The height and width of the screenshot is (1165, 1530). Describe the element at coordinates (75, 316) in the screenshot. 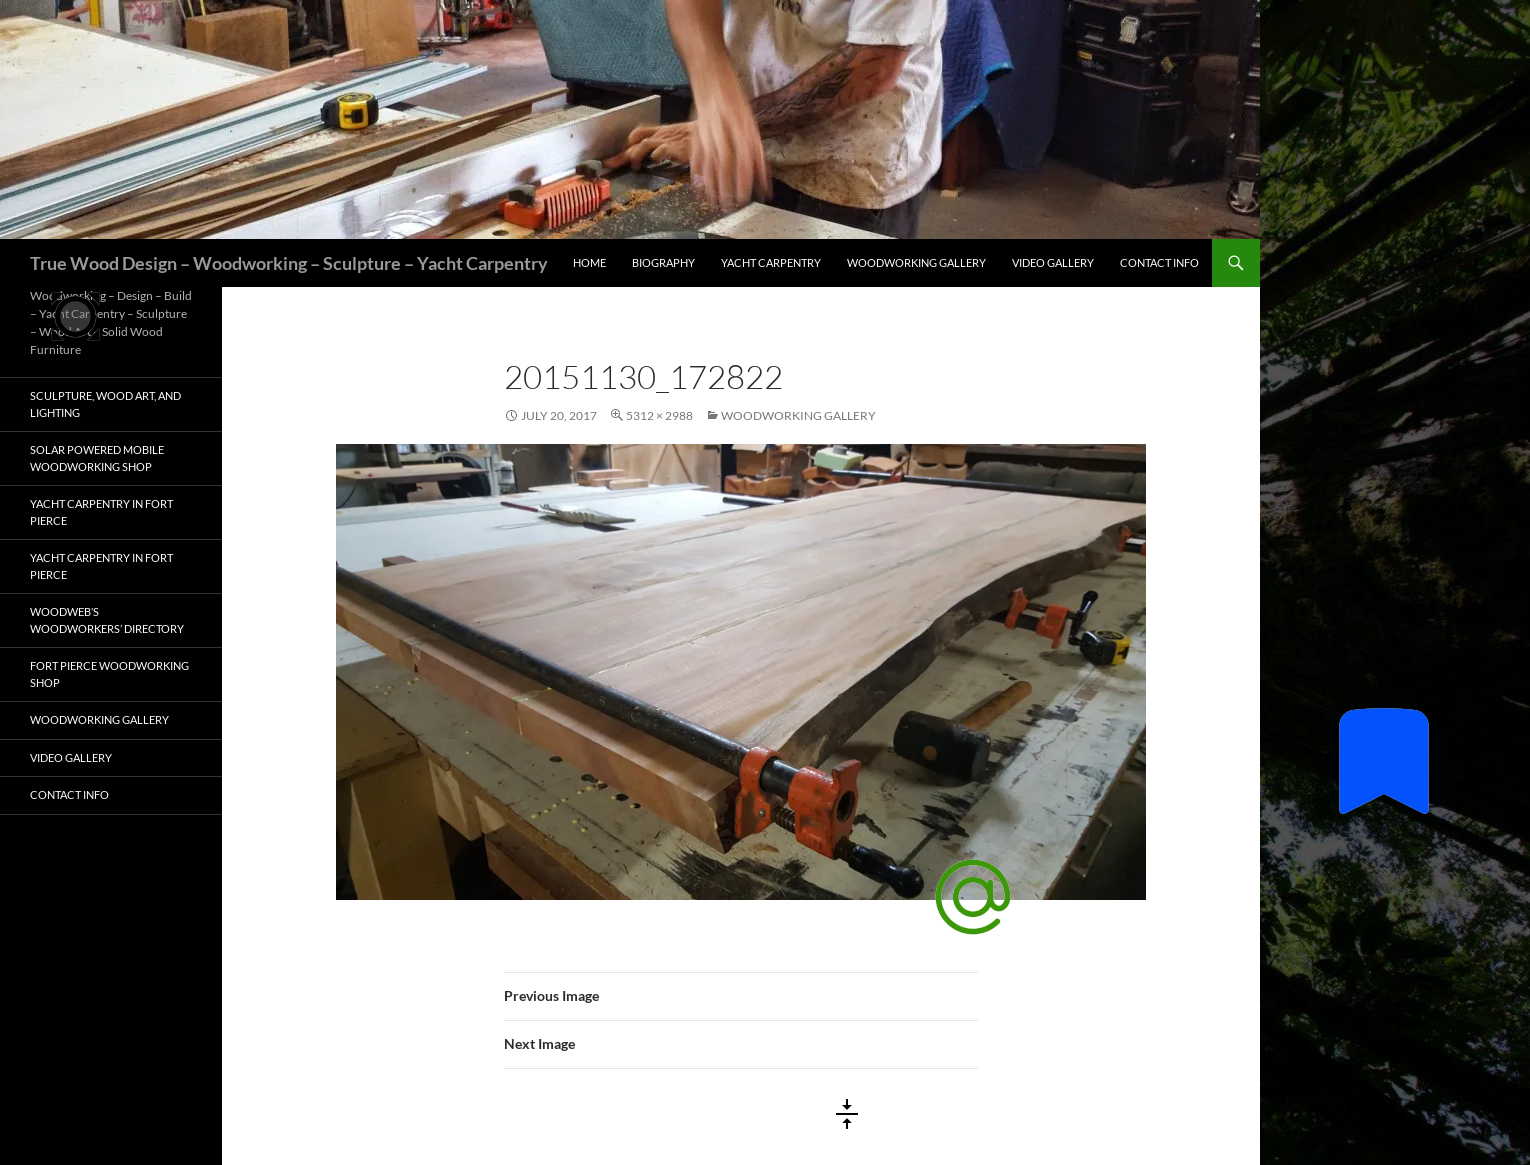

I see `expand all items or content` at that location.